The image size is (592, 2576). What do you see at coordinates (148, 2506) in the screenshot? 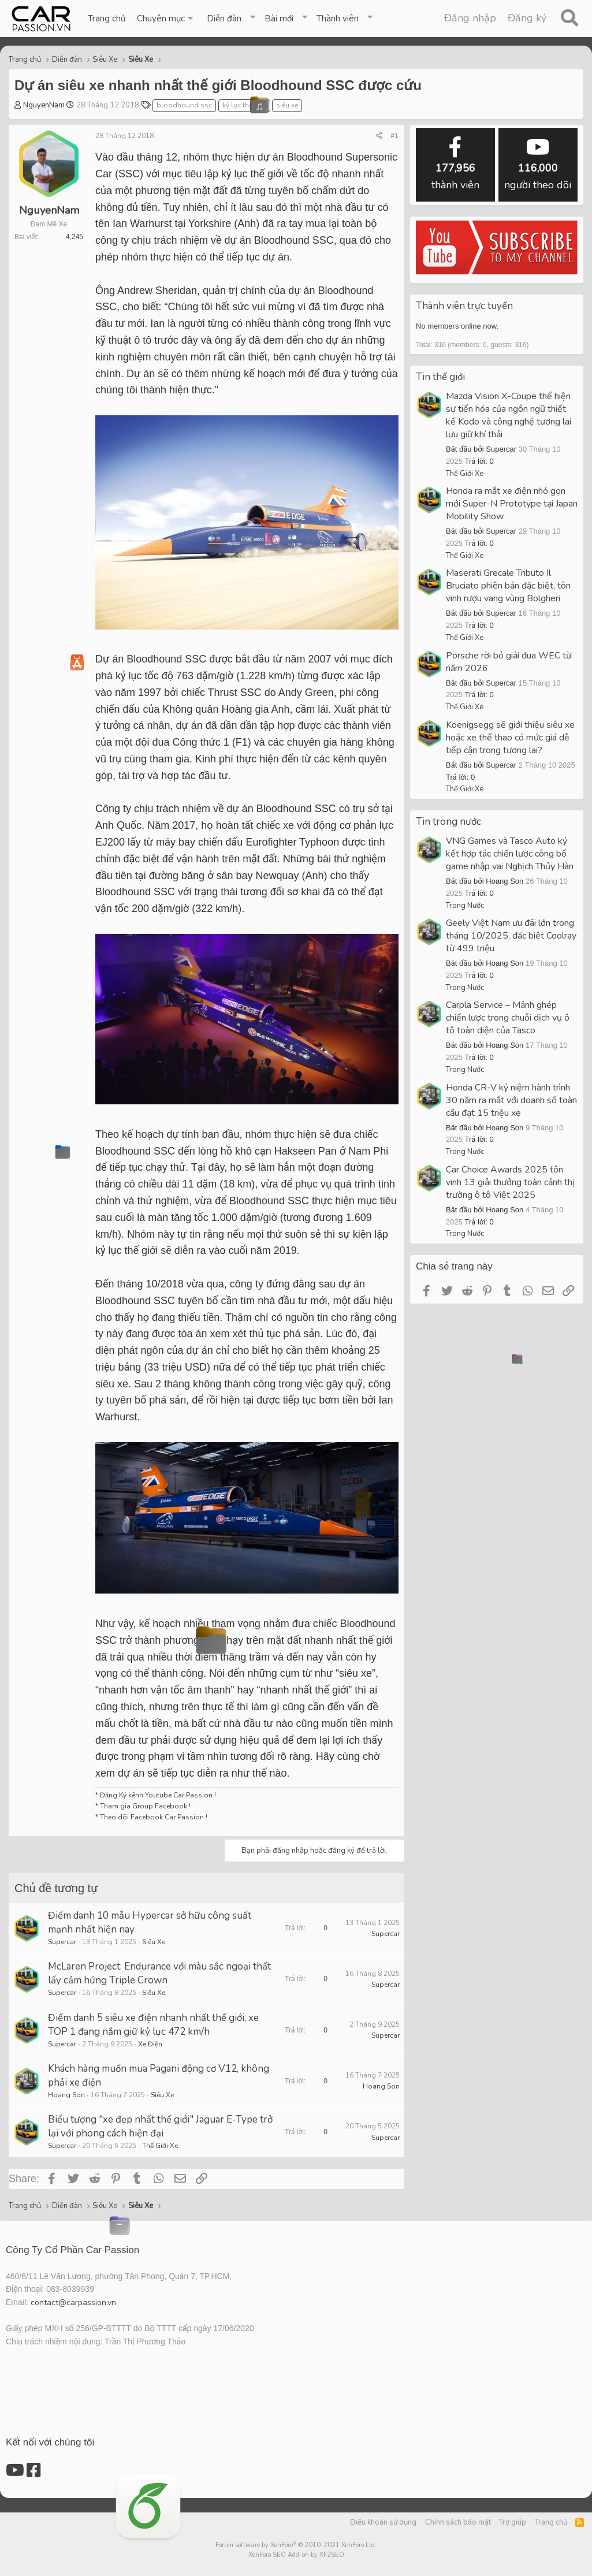
I see `open overleaf document editor` at bounding box center [148, 2506].